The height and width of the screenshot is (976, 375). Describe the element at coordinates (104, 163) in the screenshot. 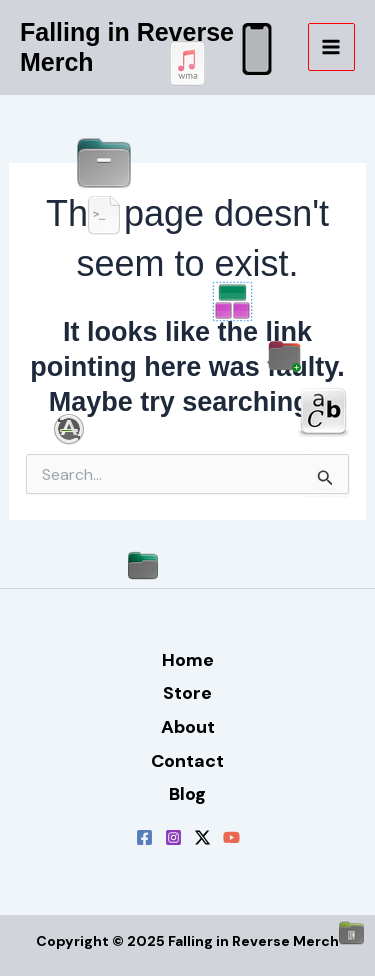

I see `open the file manager application` at that location.